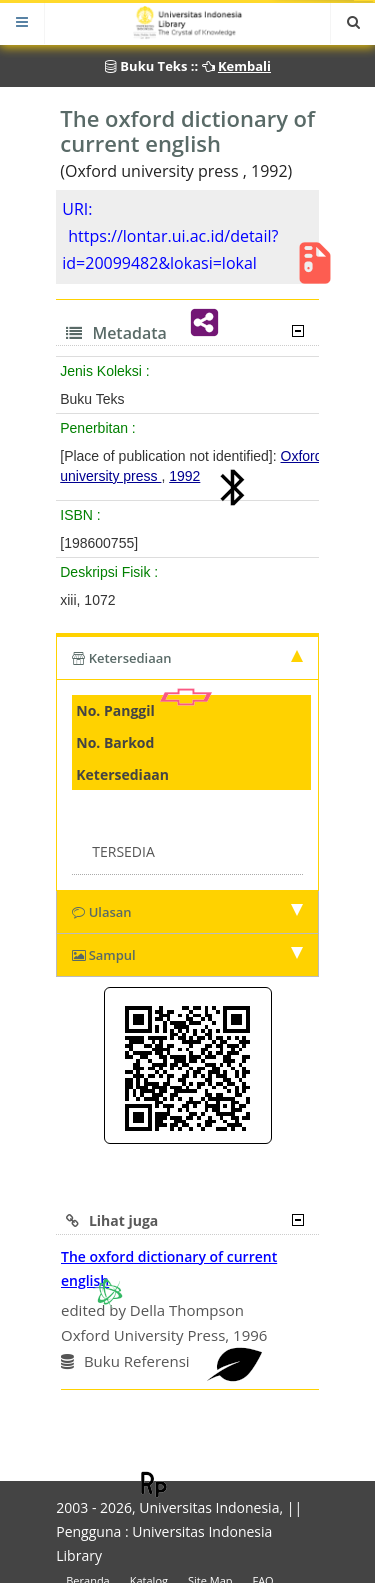  I want to click on chevrolet brand logo, so click(186, 697).